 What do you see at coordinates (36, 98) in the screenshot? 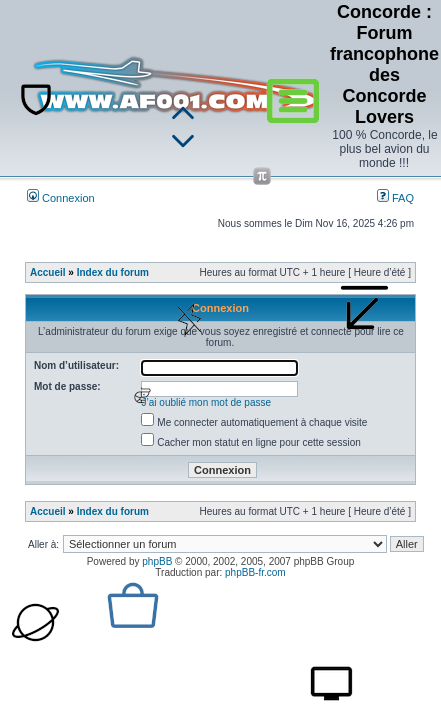
I see `access security or privacy settings` at bounding box center [36, 98].